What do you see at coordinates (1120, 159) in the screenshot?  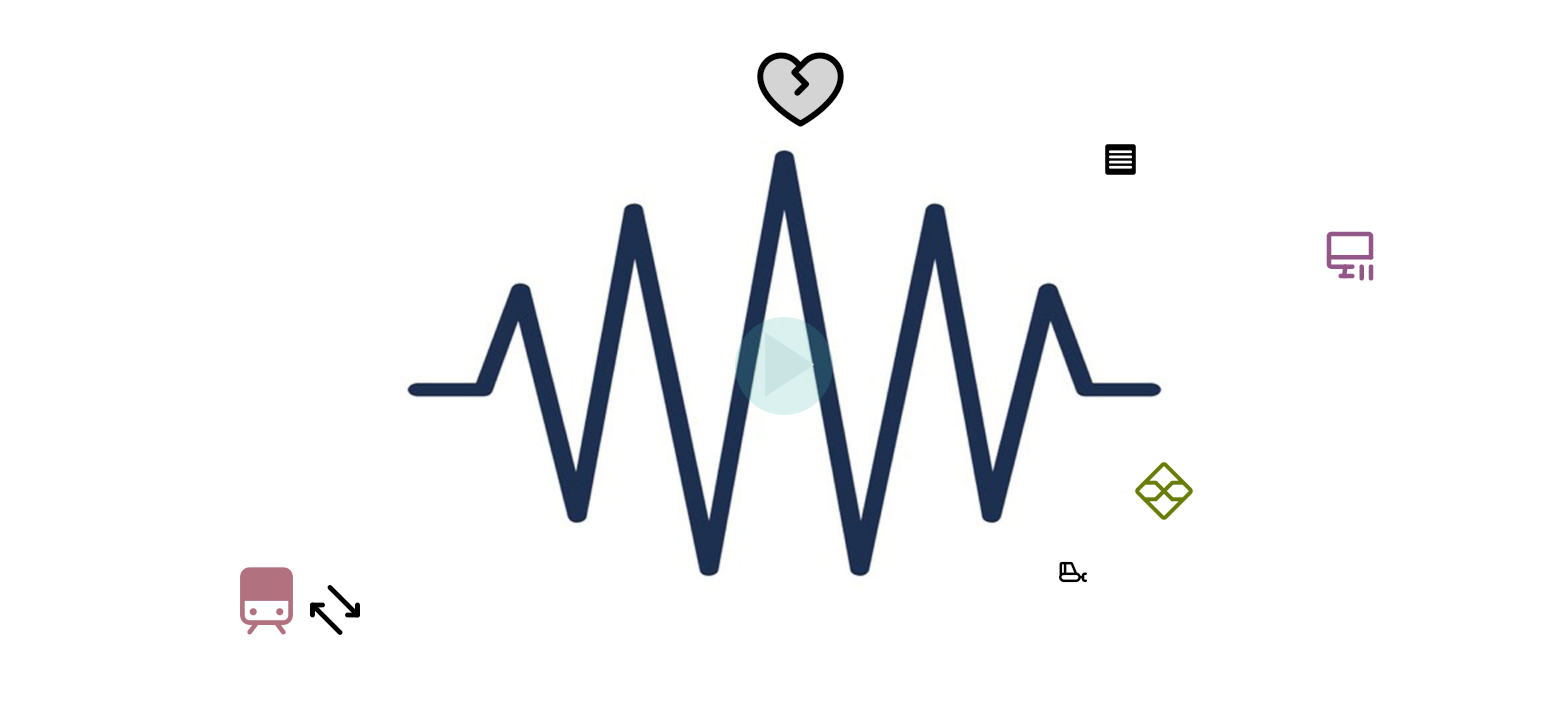 I see `justify text alignment` at bounding box center [1120, 159].